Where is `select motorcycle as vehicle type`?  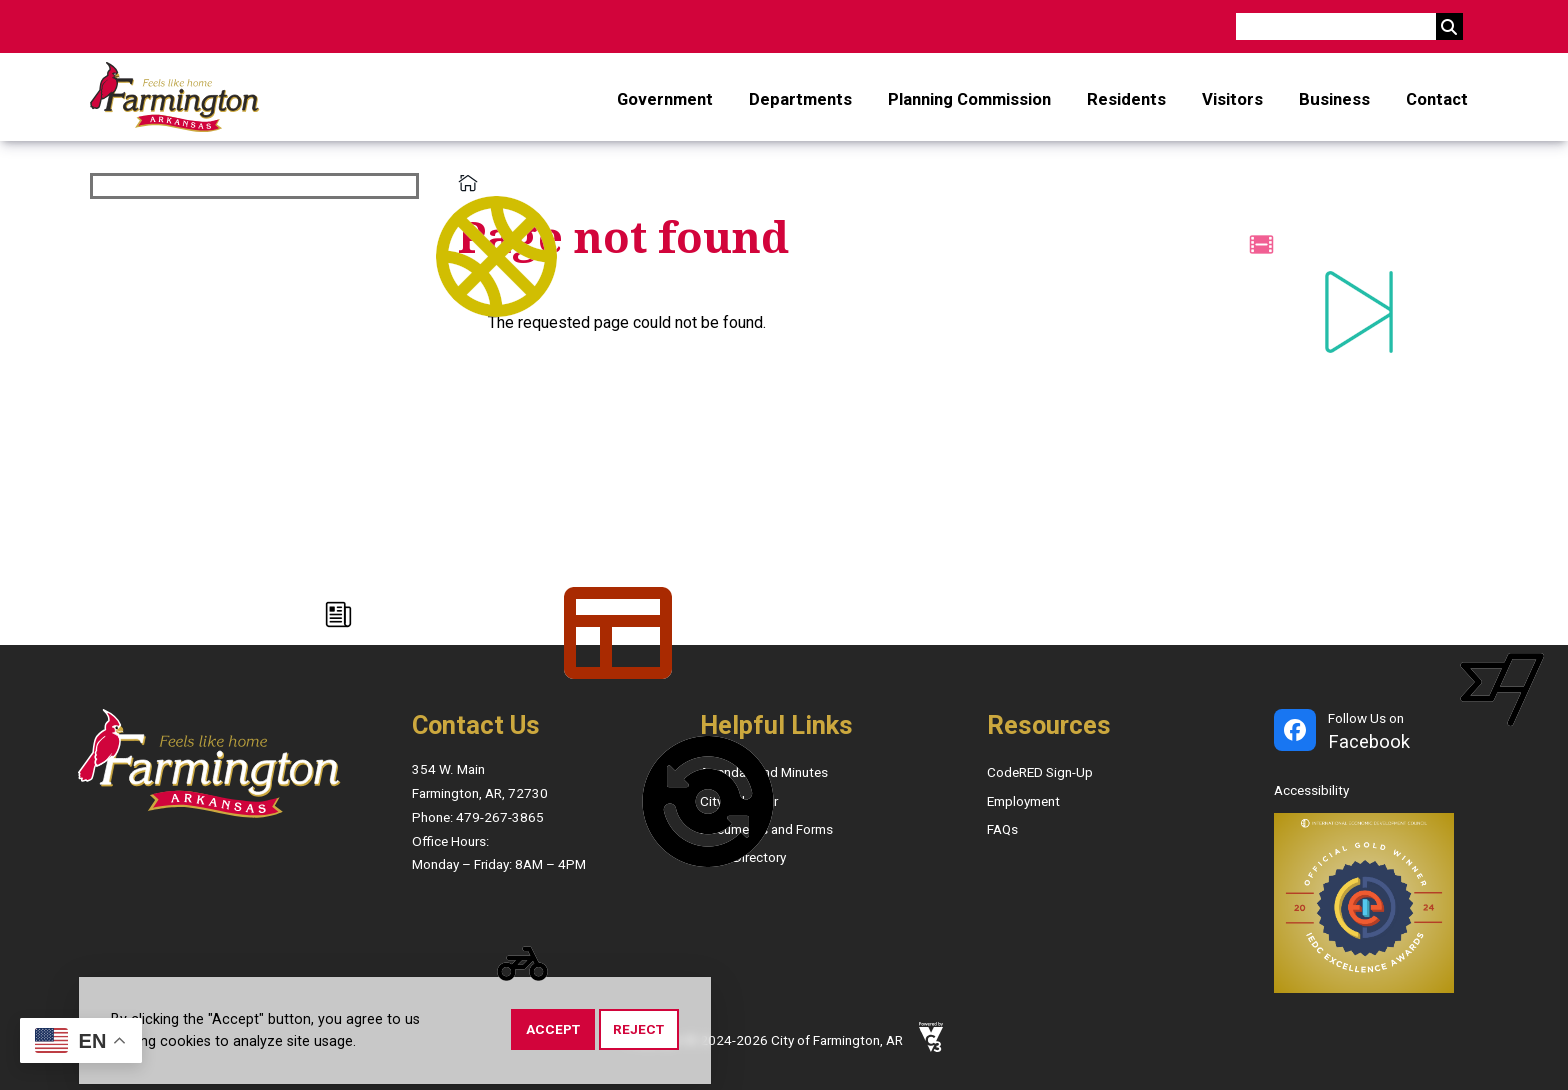
select motorcycle as vehicle type is located at coordinates (522, 962).